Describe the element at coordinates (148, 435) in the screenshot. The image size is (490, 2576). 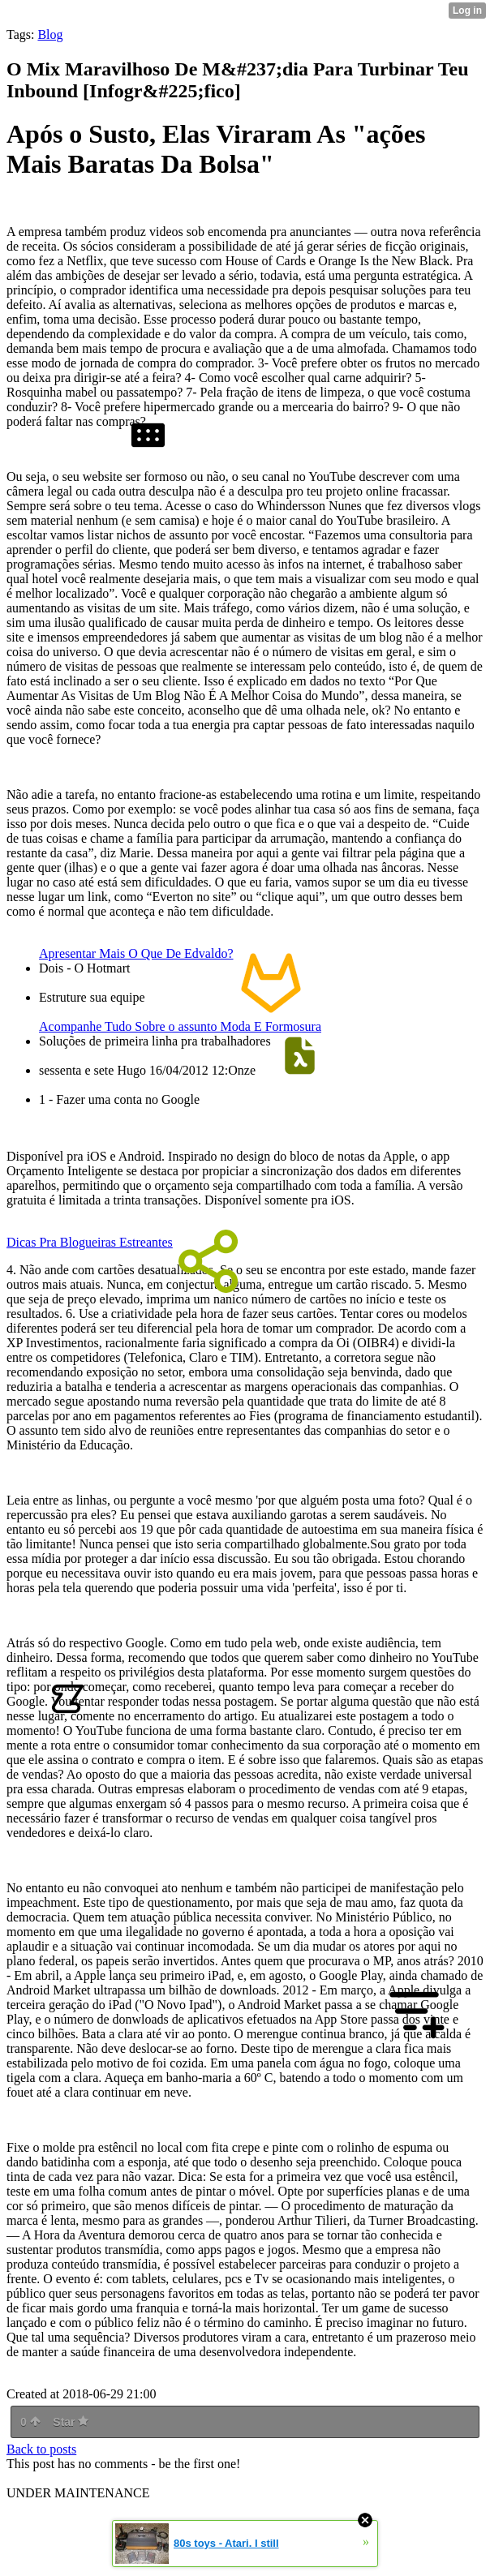
I see `drag to reorder or rearrange items` at that location.